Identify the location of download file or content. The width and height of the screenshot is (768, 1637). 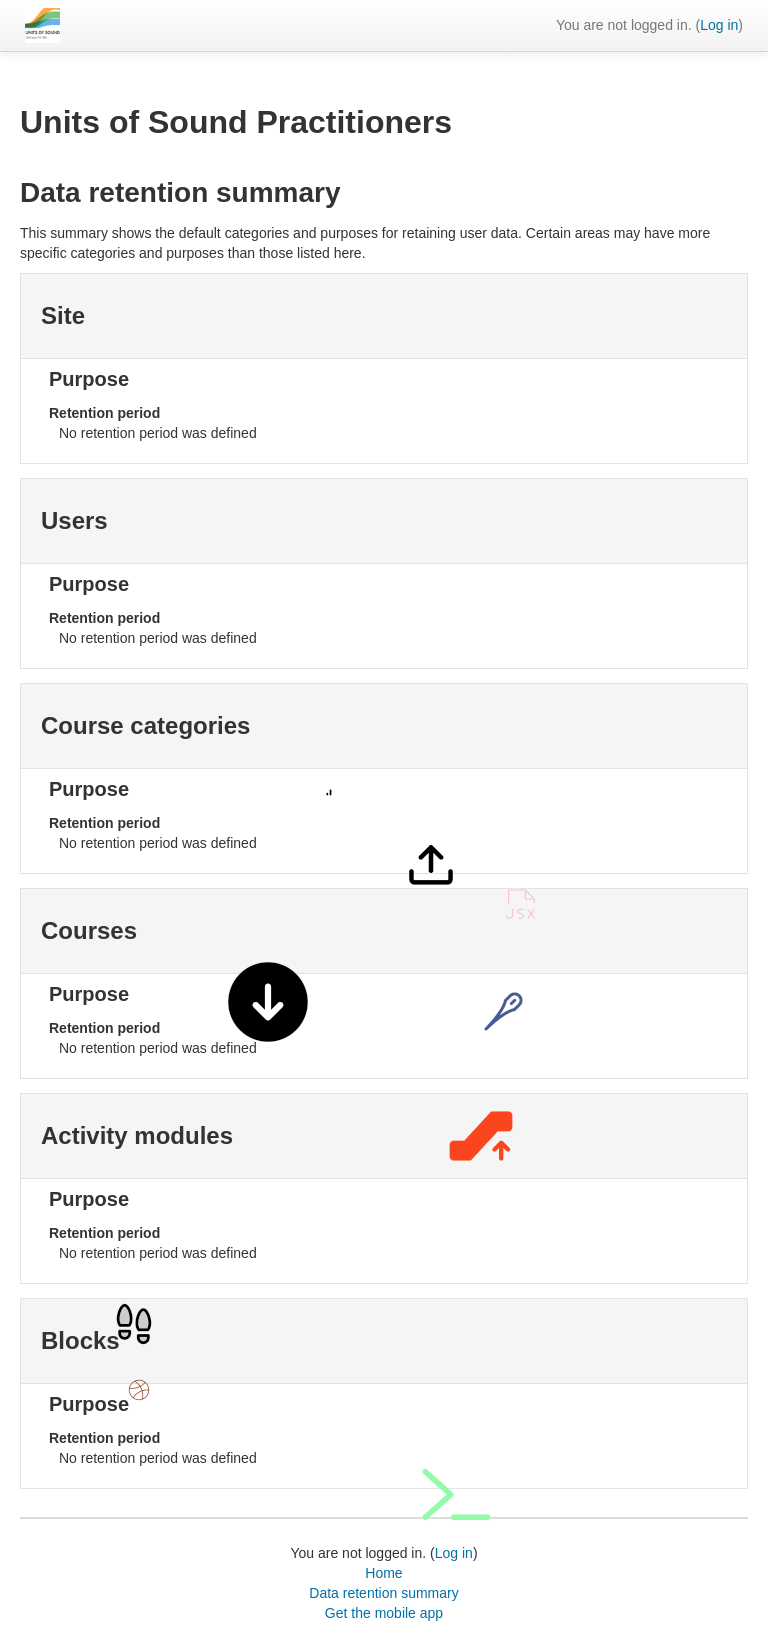
(268, 1002).